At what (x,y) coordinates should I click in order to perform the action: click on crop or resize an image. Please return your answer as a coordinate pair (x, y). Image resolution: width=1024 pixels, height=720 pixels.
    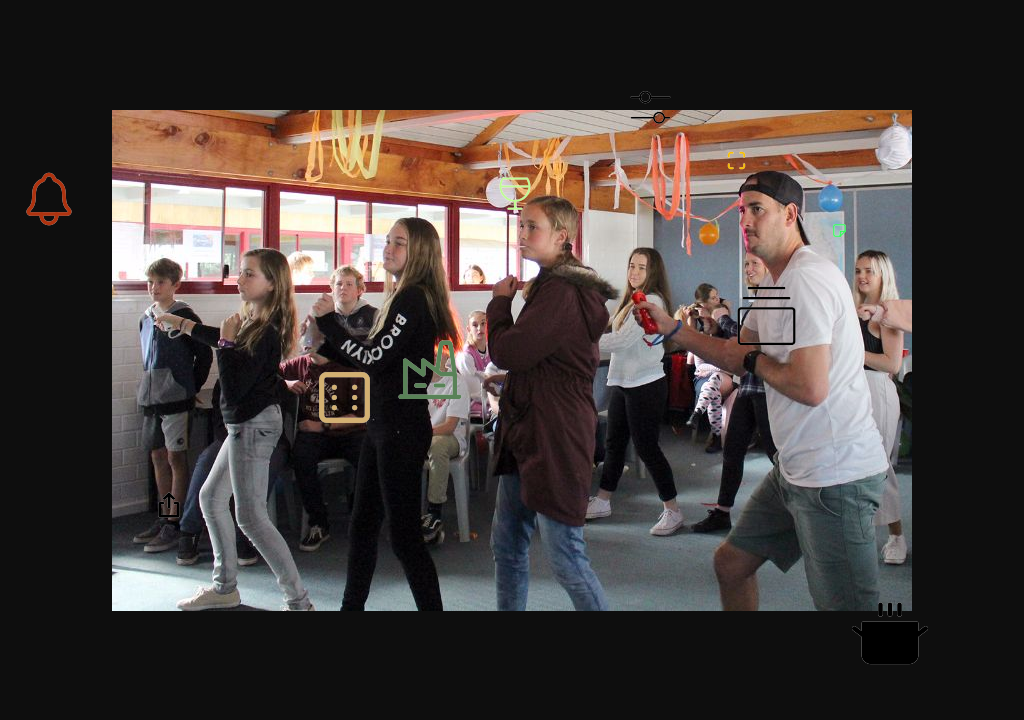
    Looking at the image, I should click on (736, 160).